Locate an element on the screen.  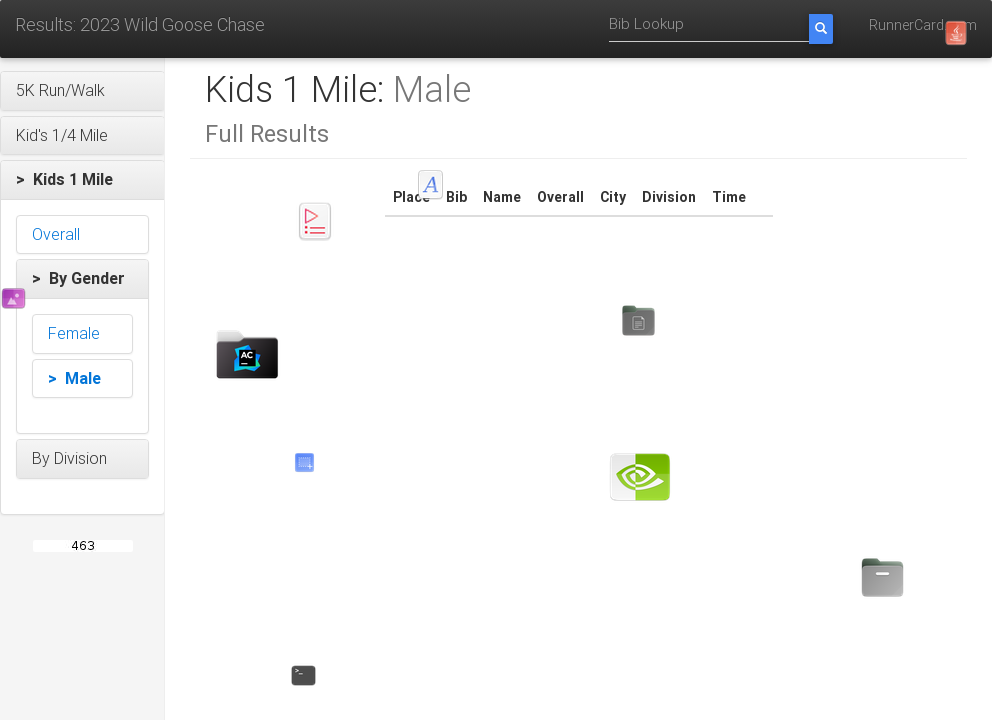
audio playlist file is located at coordinates (315, 221).